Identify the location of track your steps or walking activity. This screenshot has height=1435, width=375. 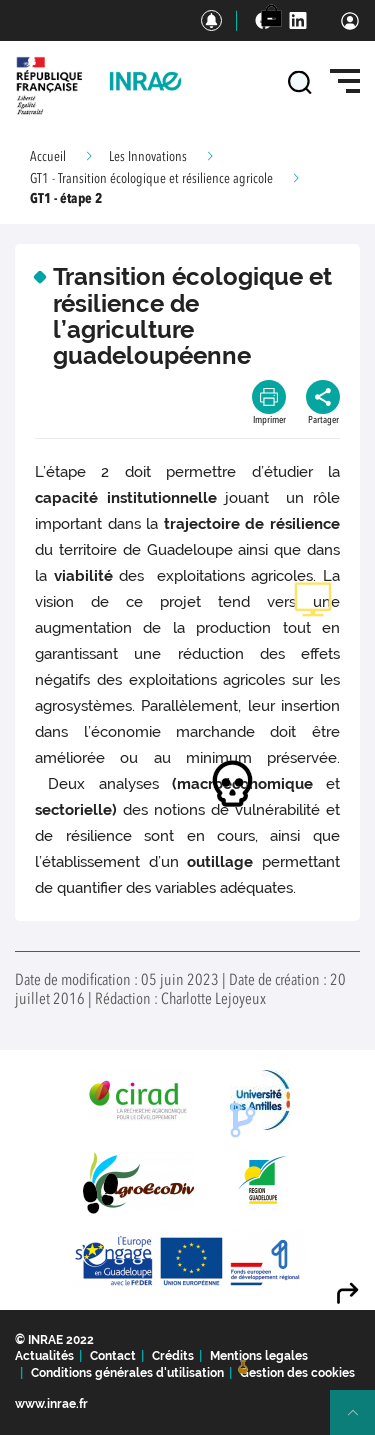
(100, 1193).